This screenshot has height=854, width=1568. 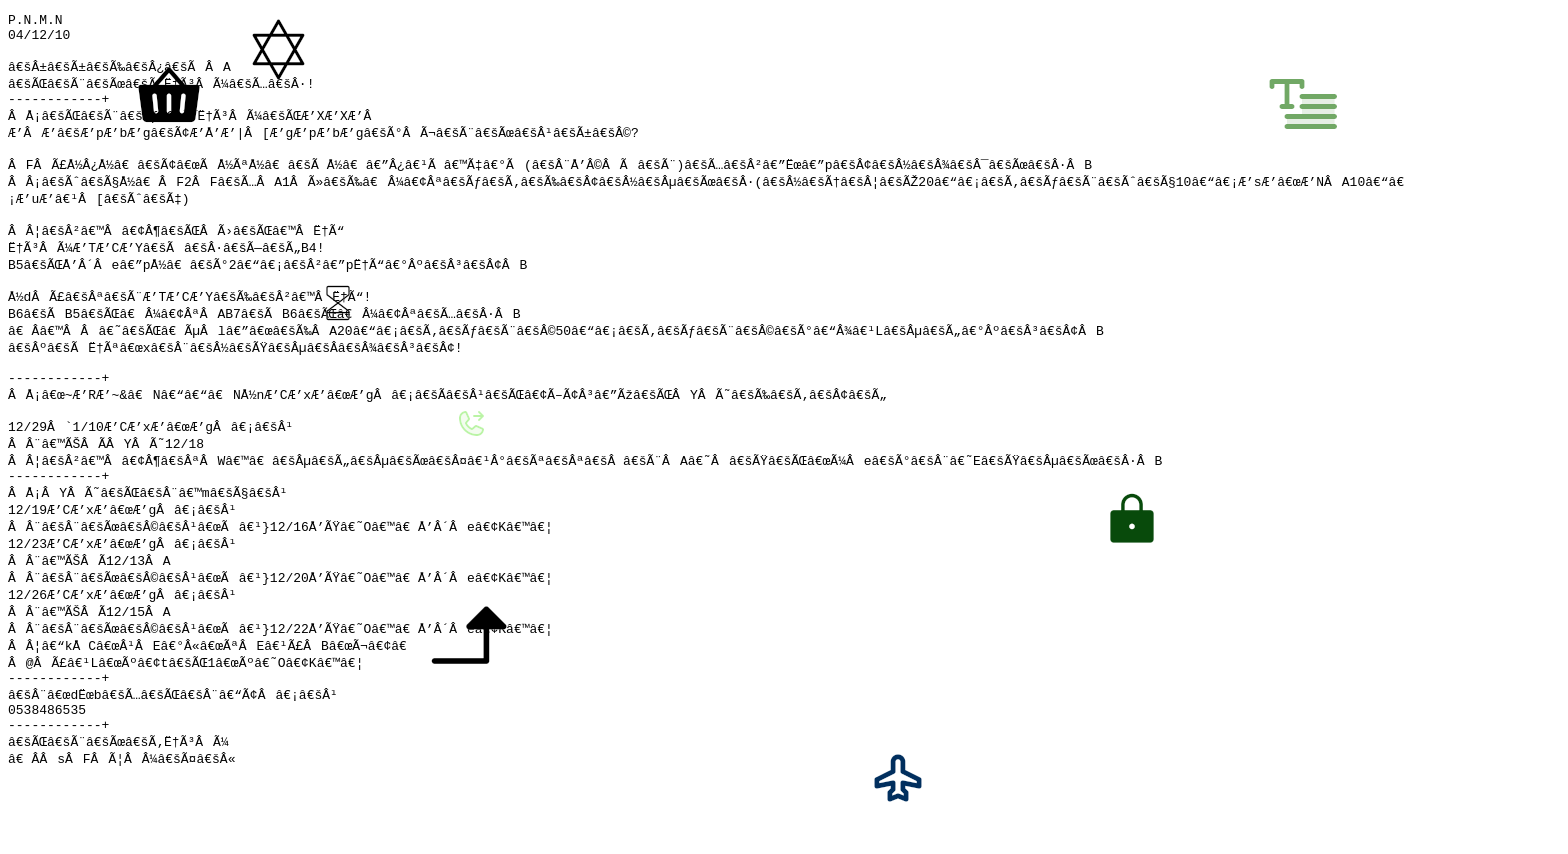 I want to click on indicates Jewish religious content or services, so click(x=278, y=49).